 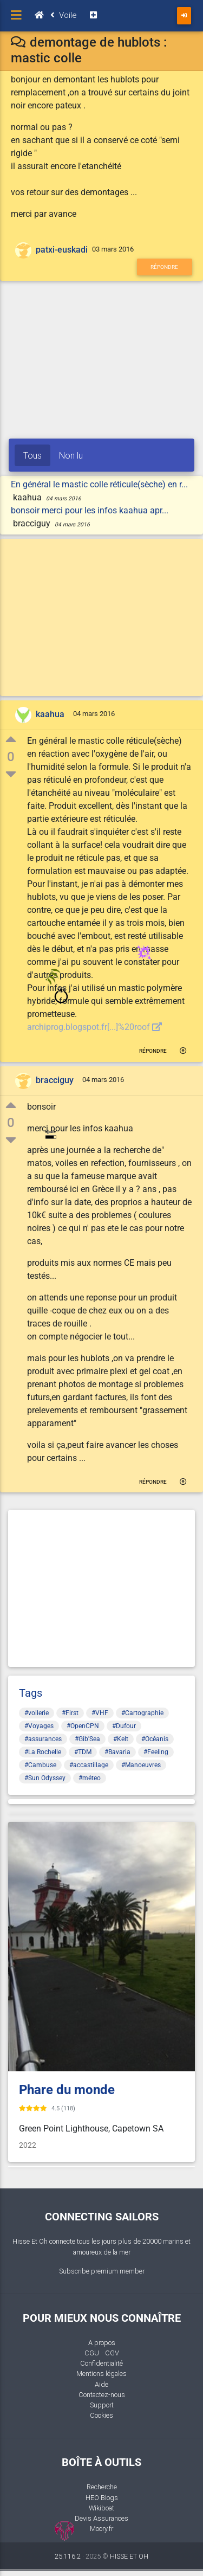 I want to click on search with enhanced or powerful results, so click(x=143, y=952).